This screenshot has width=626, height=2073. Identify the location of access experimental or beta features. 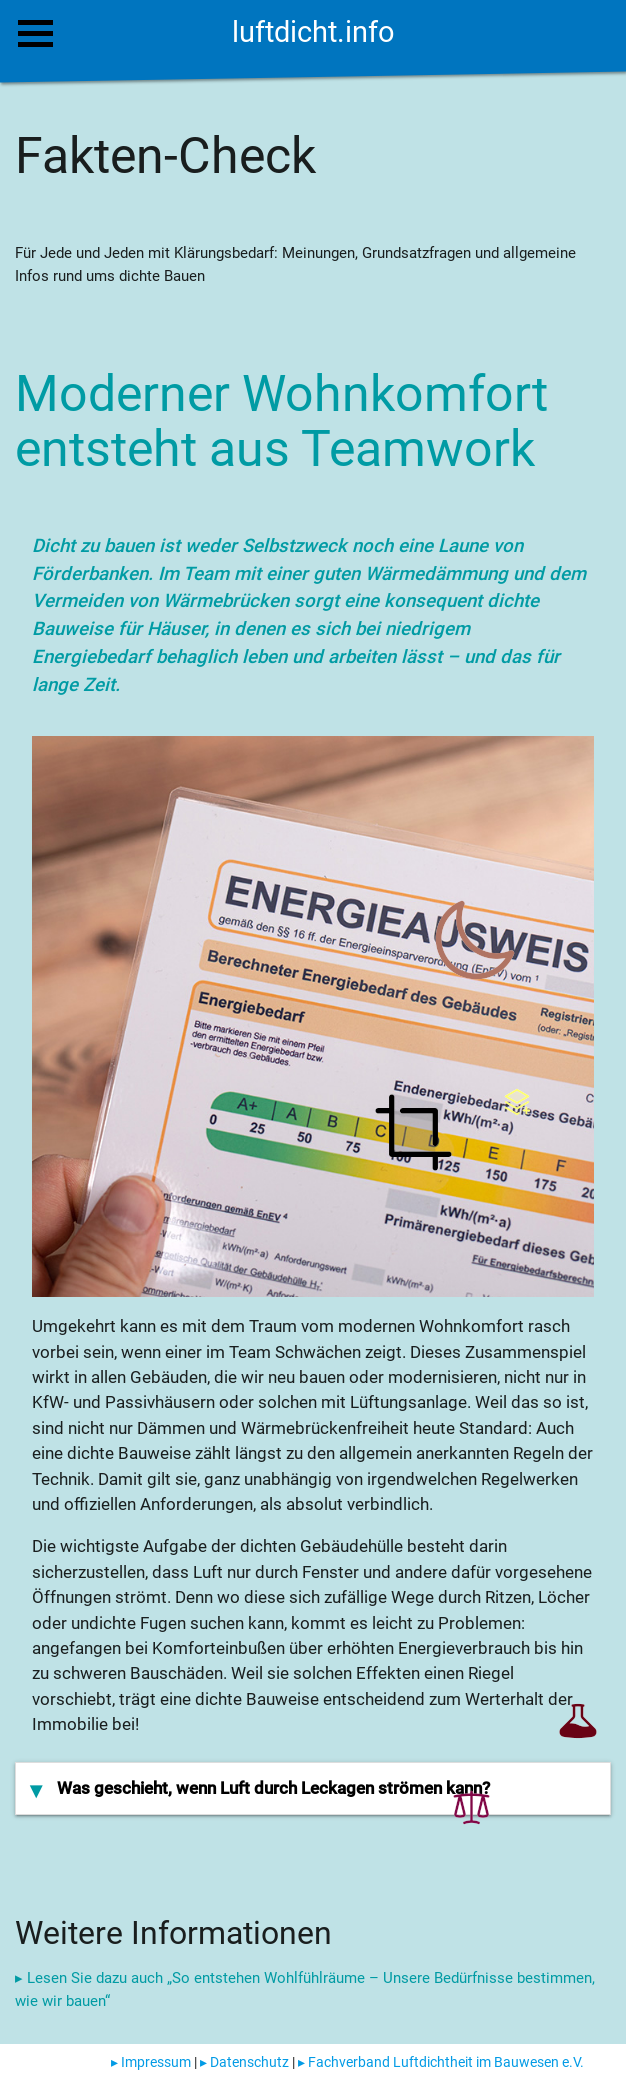
(578, 1721).